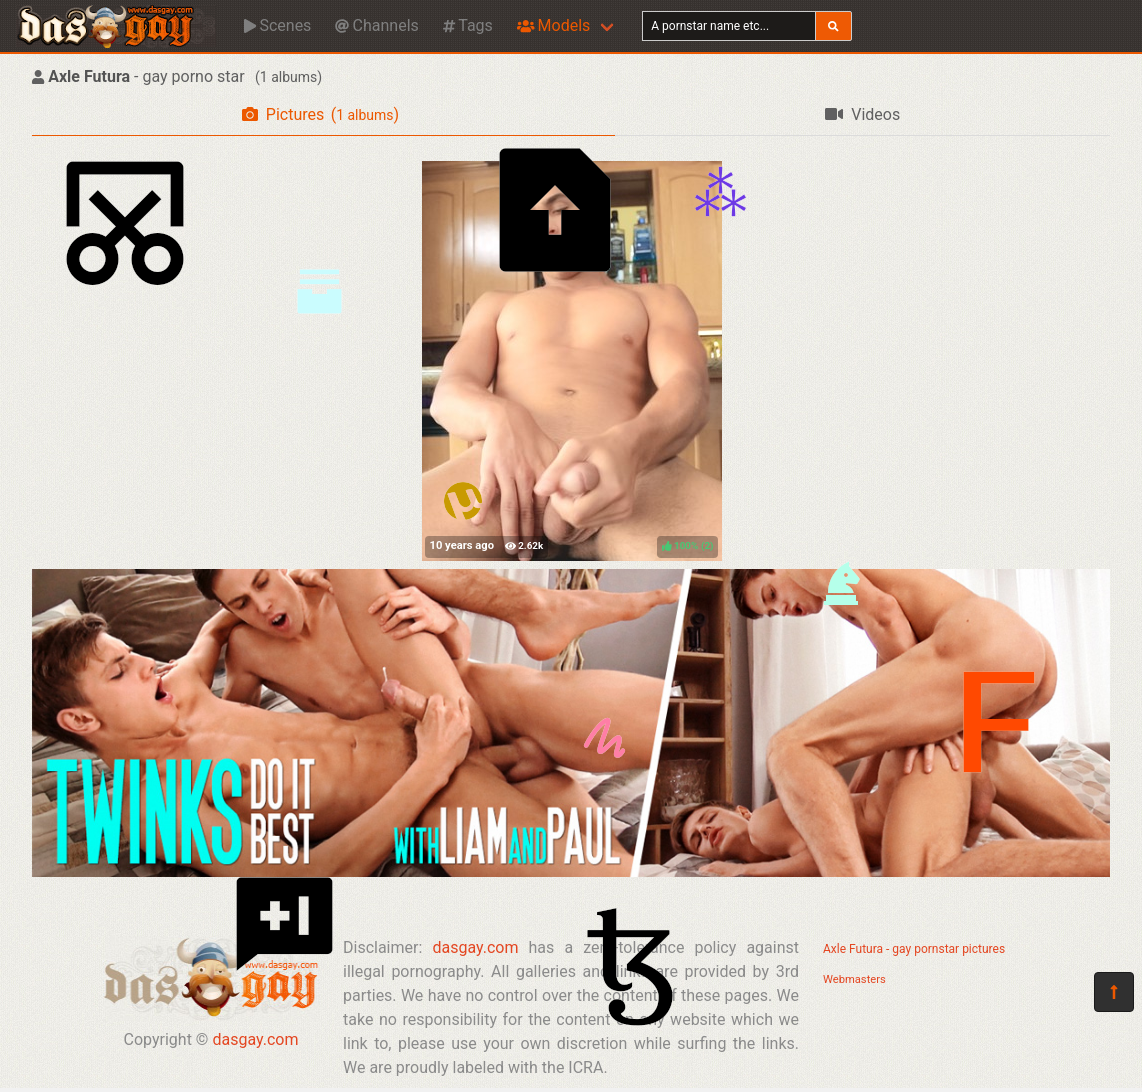 This screenshot has height=1092, width=1142. I want to click on connect to the fediverse, so click(720, 192).